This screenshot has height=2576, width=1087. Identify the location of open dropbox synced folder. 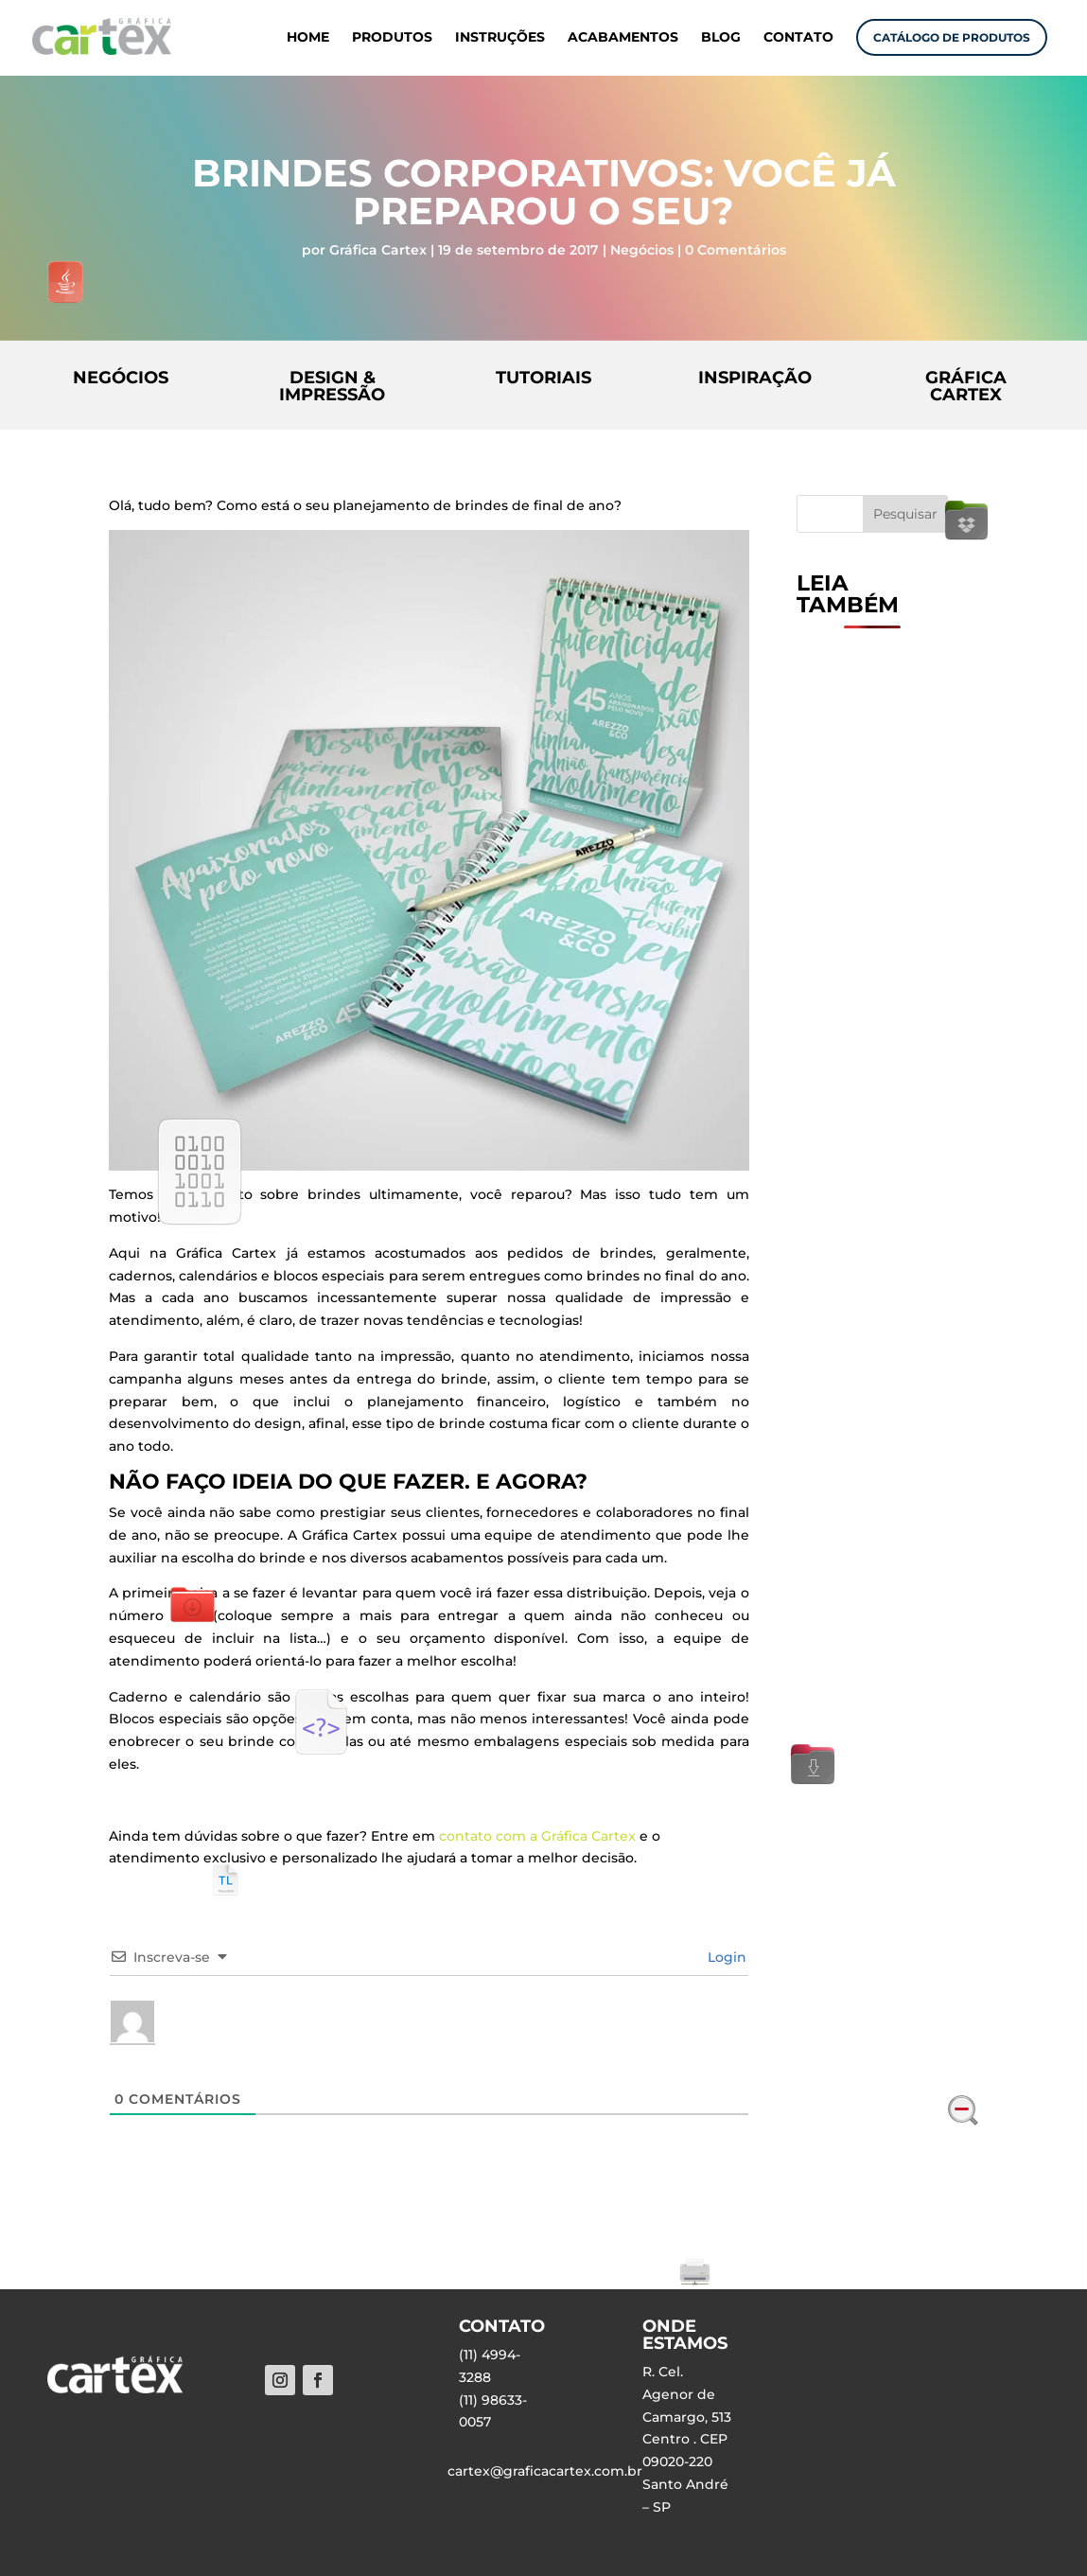
(966, 520).